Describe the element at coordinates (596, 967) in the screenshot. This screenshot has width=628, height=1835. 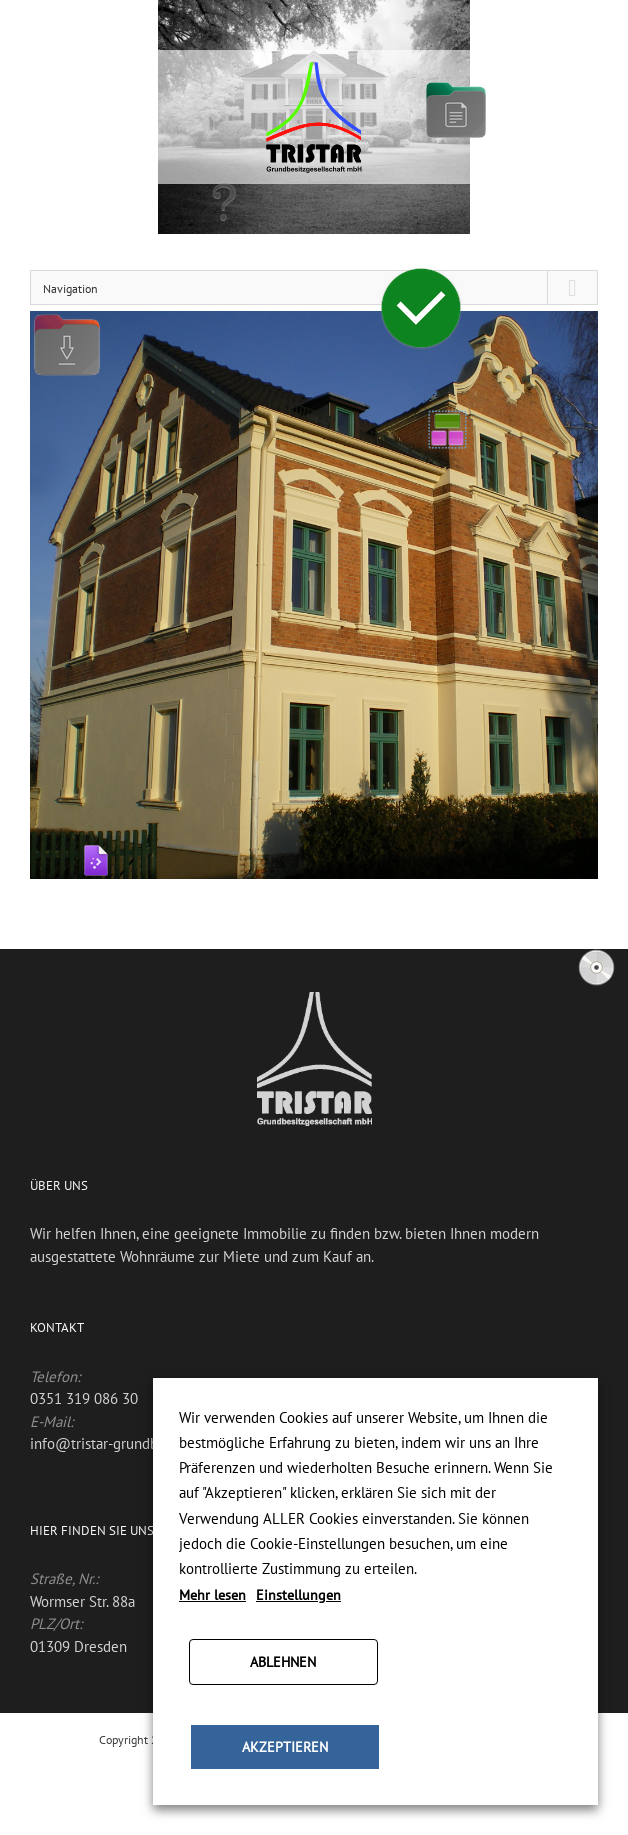
I see `indicates a DVD-R disc drive or media` at that location.